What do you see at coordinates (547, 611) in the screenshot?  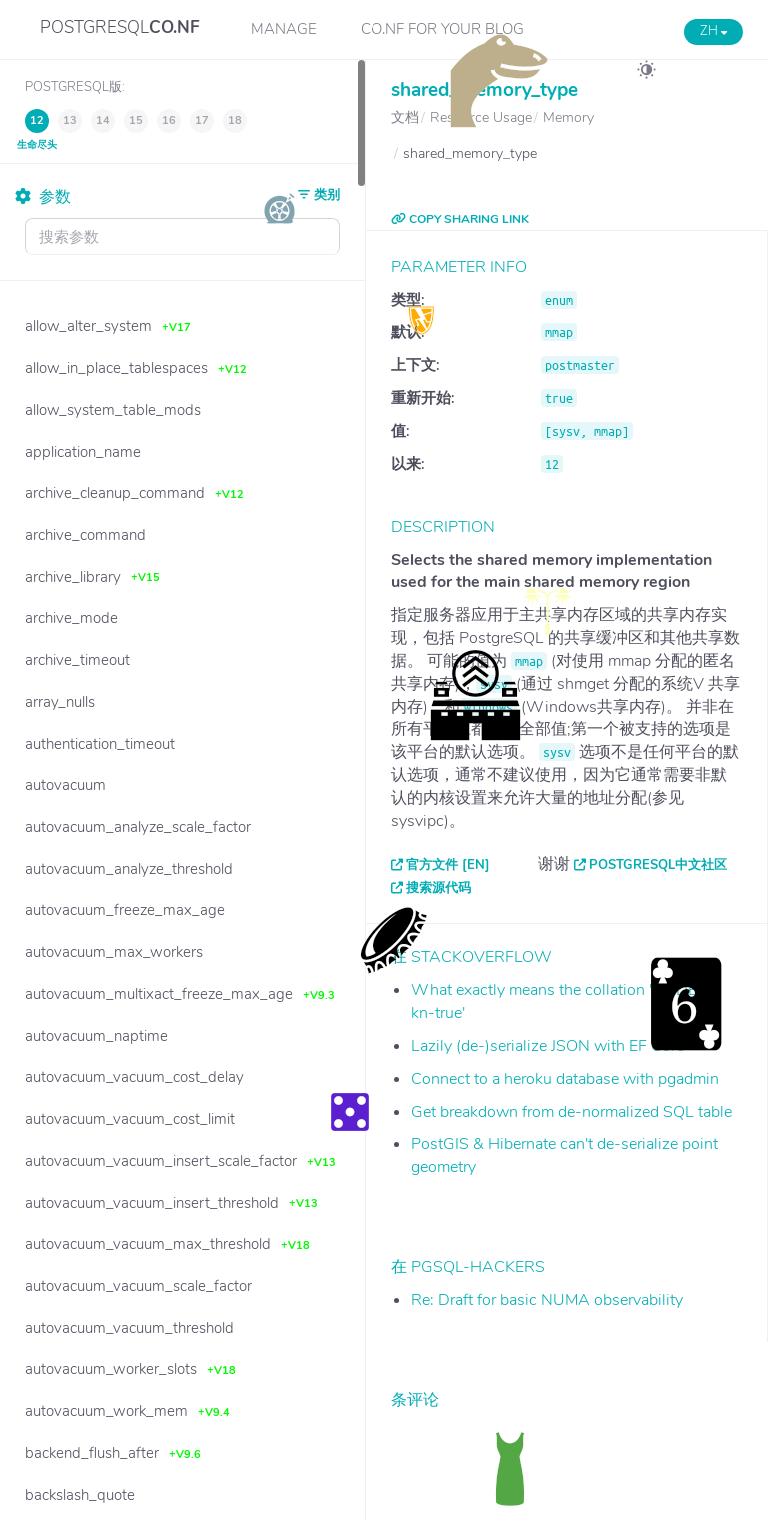 I see `toggle street lighting in city builder game` at bounding box center [547, 611].